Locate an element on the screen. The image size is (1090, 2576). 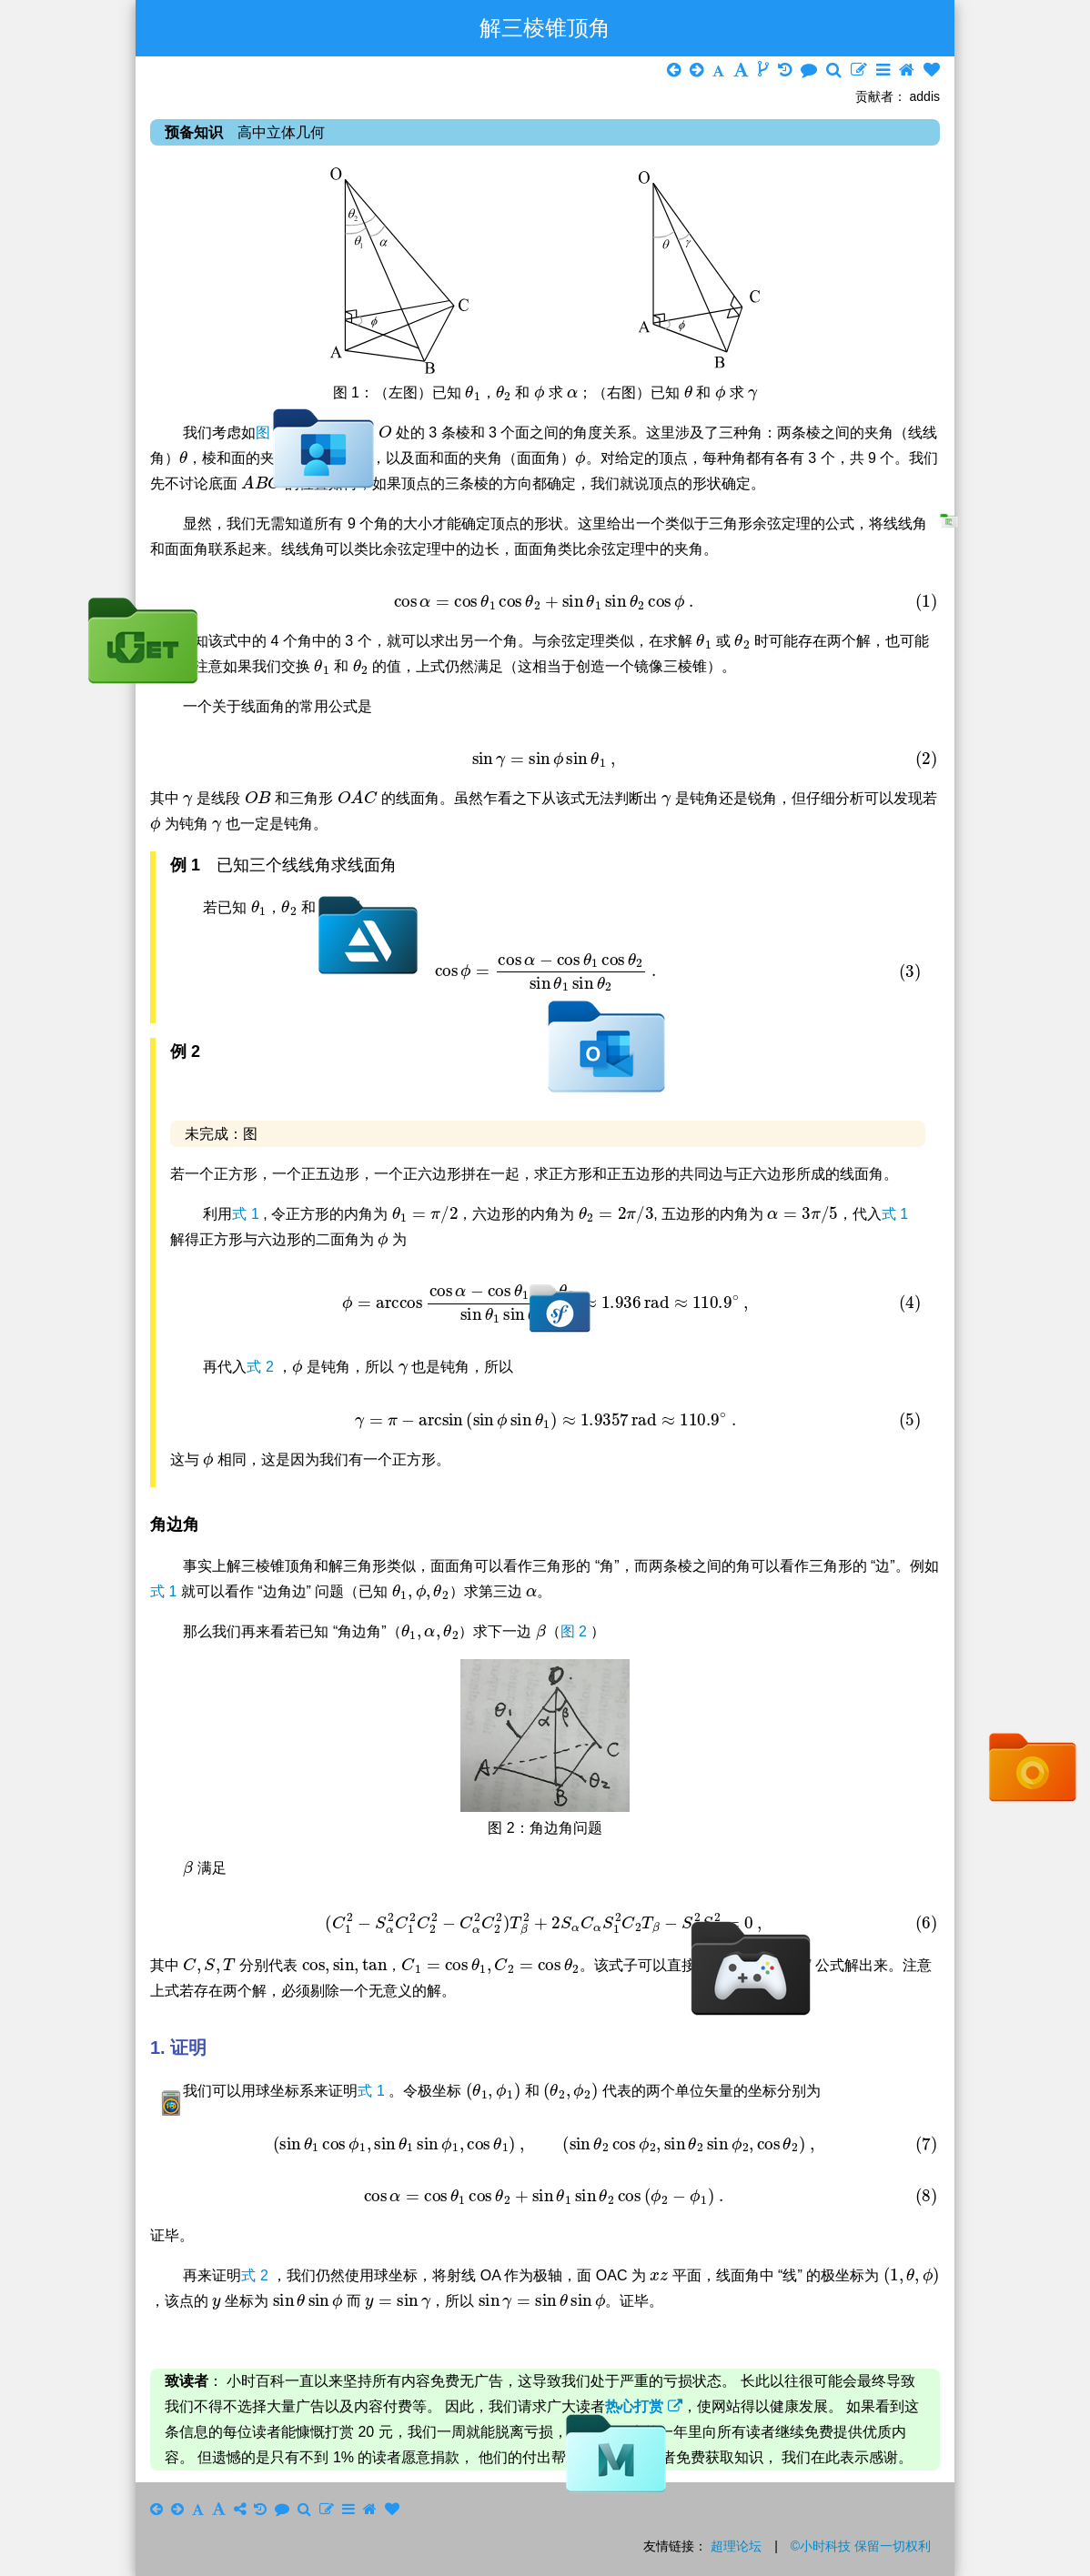
folder containing microsoft intune company portal resources is located at coordinates (323, 451).